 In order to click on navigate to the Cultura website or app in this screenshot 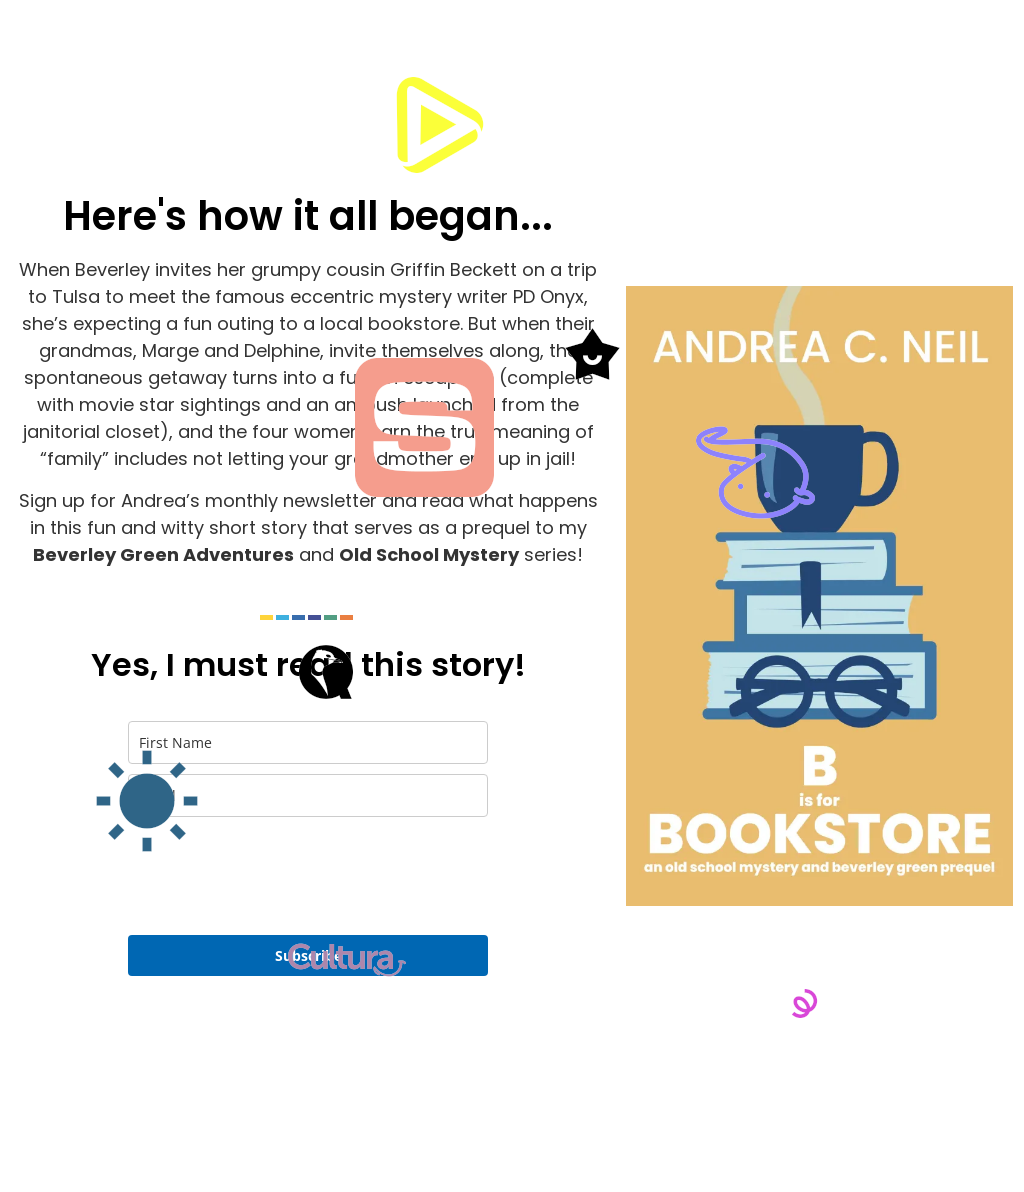, I will do `click(347, 960)`.